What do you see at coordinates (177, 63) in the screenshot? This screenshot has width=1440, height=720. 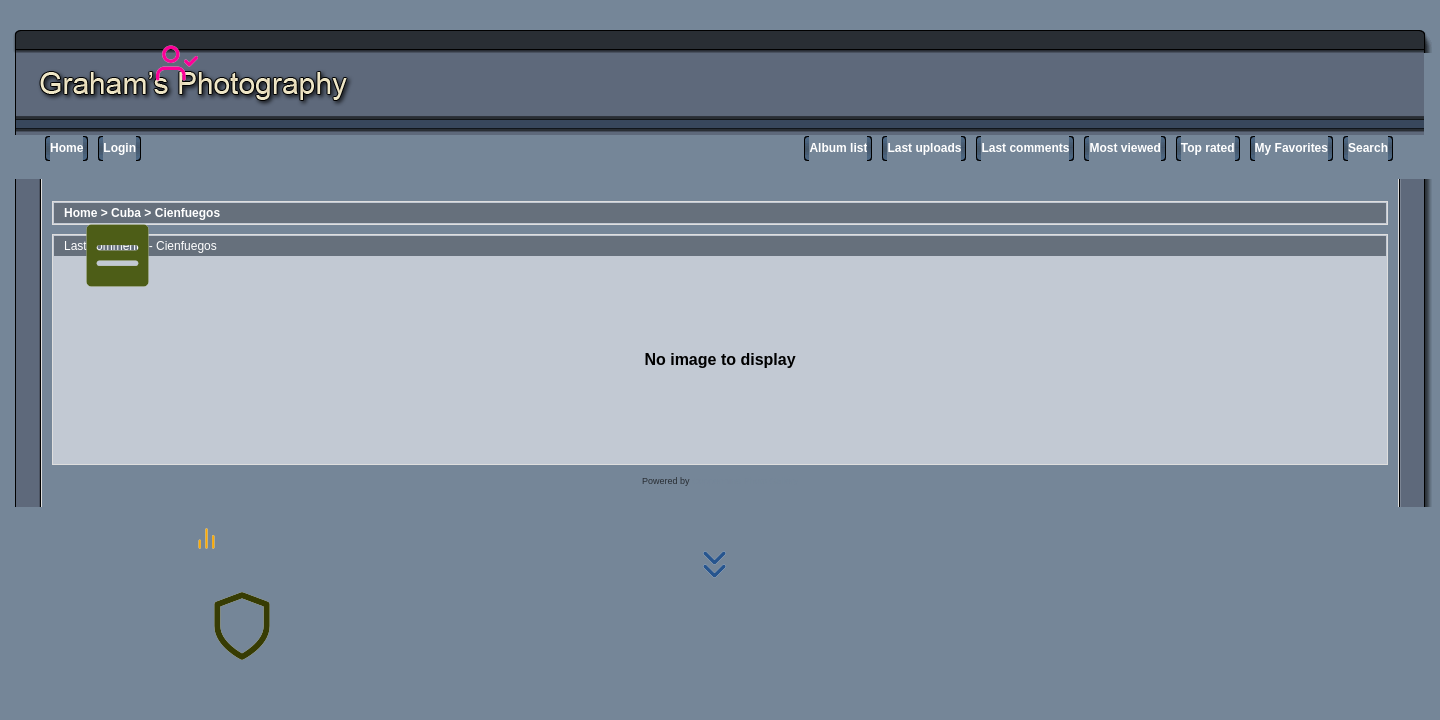 I see `verify or approve a user account` at bounding box center [177, 63].